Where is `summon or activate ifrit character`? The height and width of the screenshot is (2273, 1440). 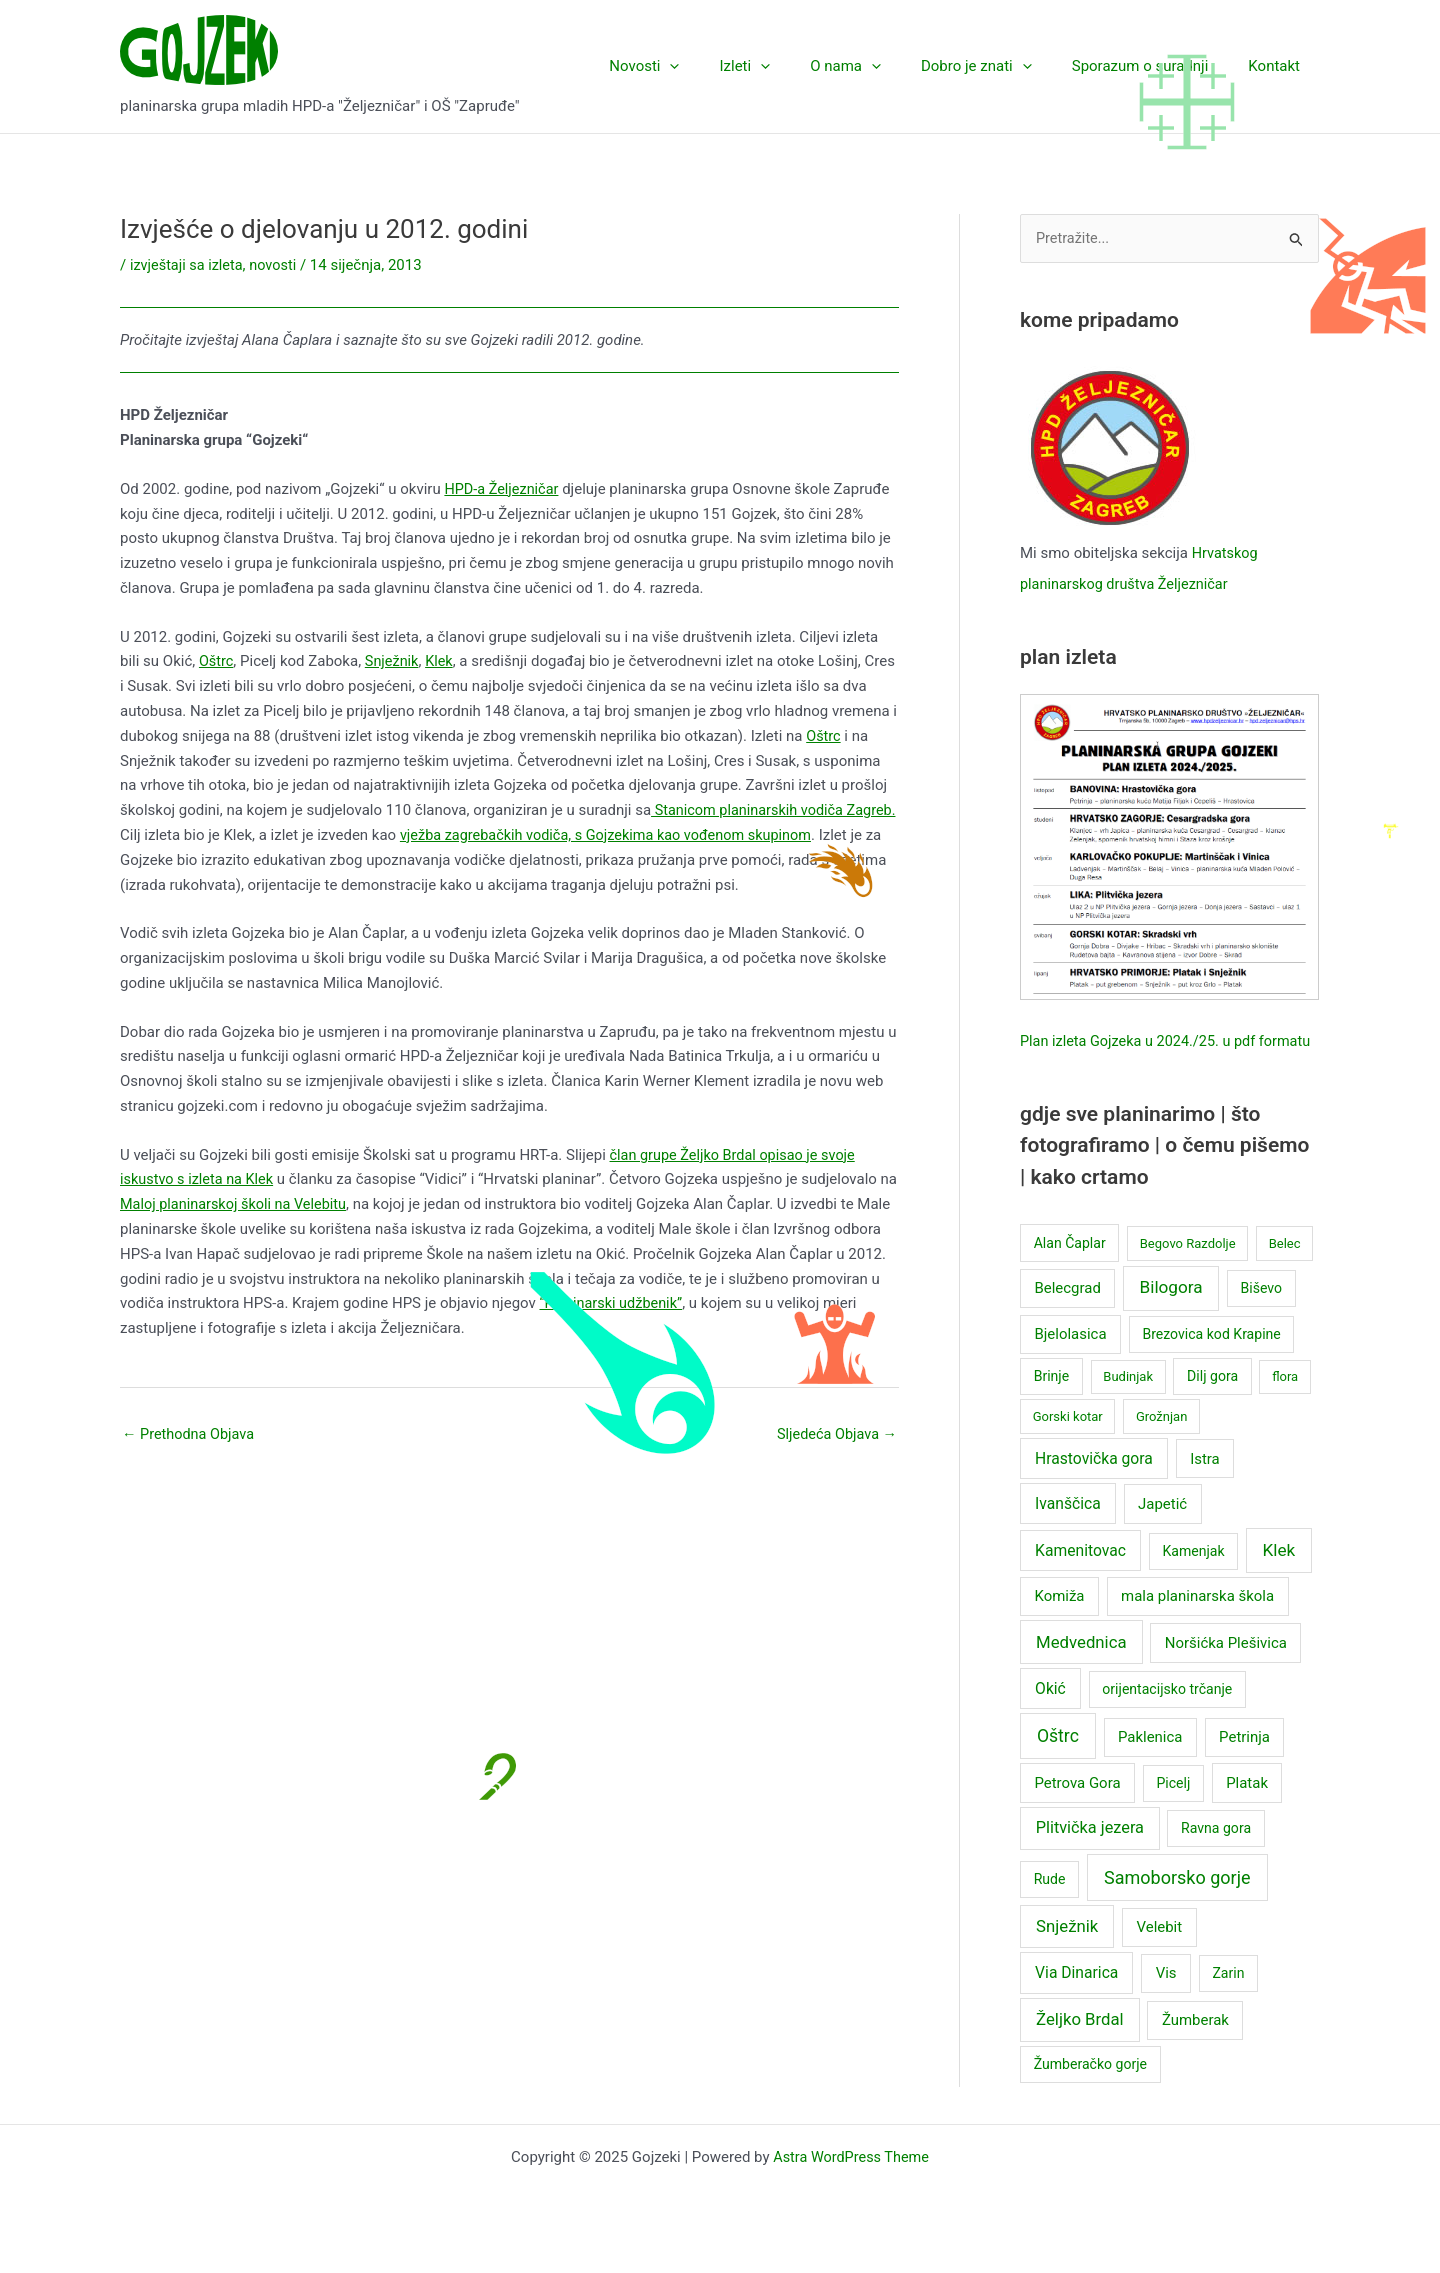 summon or activate ifrit character is located at coordinates (835, 1344).